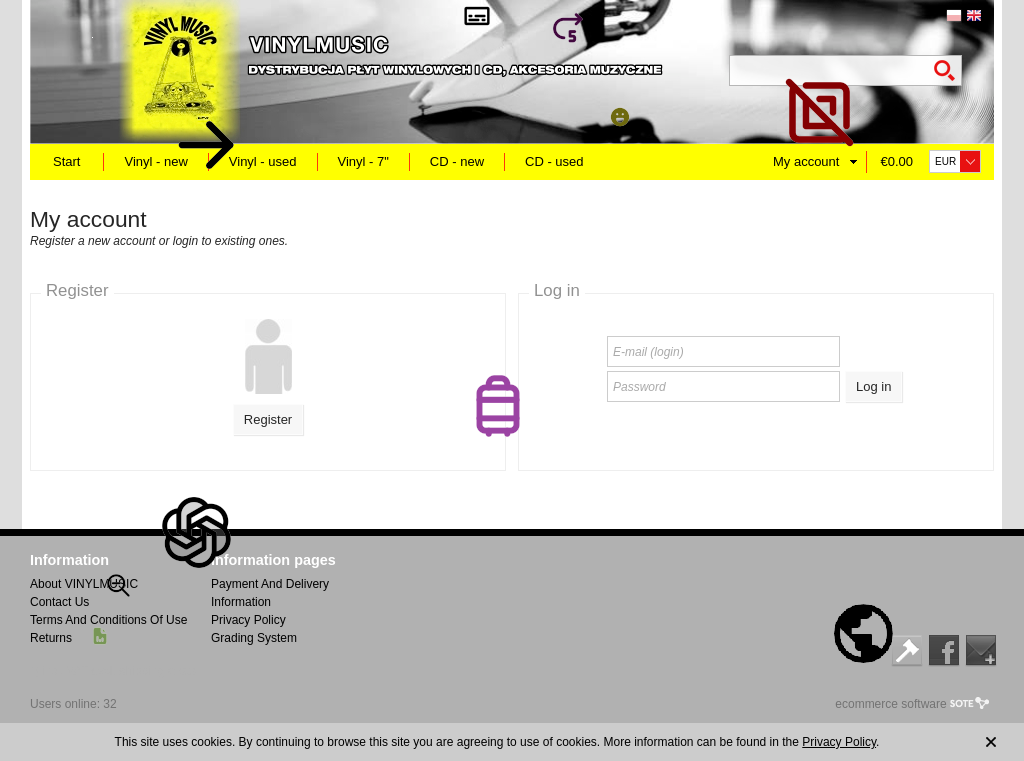 The width and height of the screenshot is (1024, 761). What do you see at coordinates (568, 28) in the screenshot?
I see `skip forward 5 seconds` at bounding box center [568, 28].